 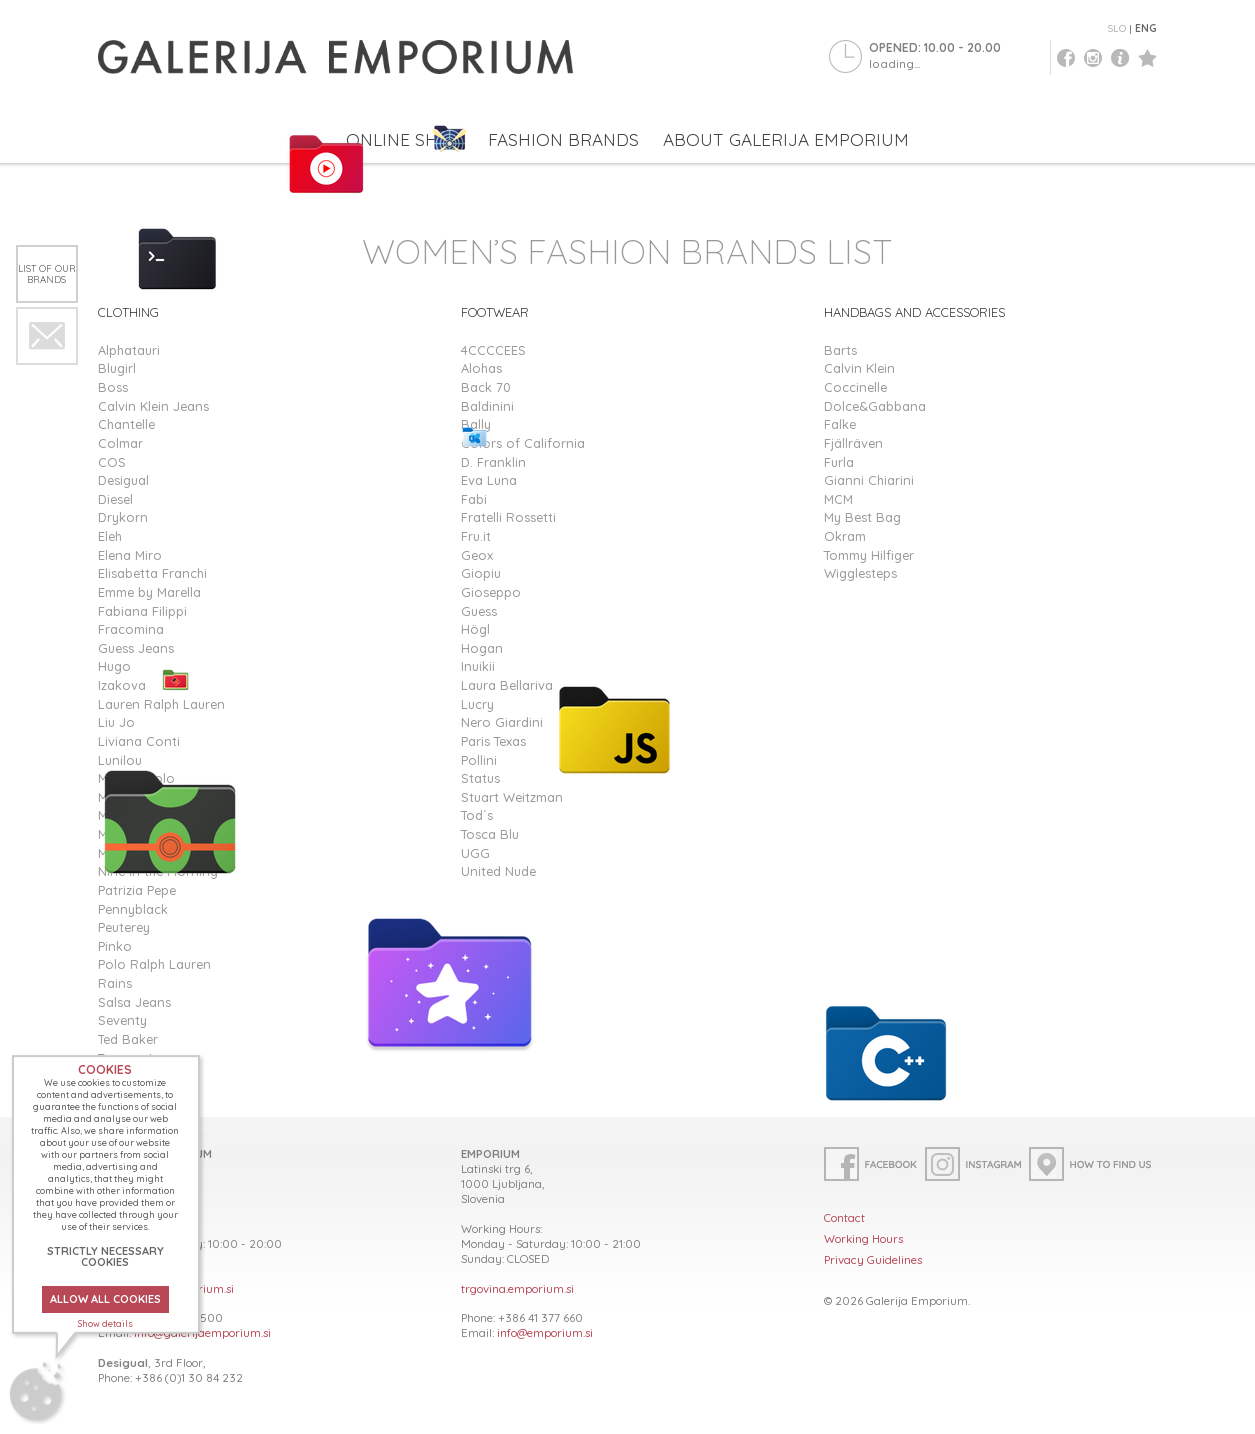 I want to click on open telegram premium files folder, so click(x=449, y=987).